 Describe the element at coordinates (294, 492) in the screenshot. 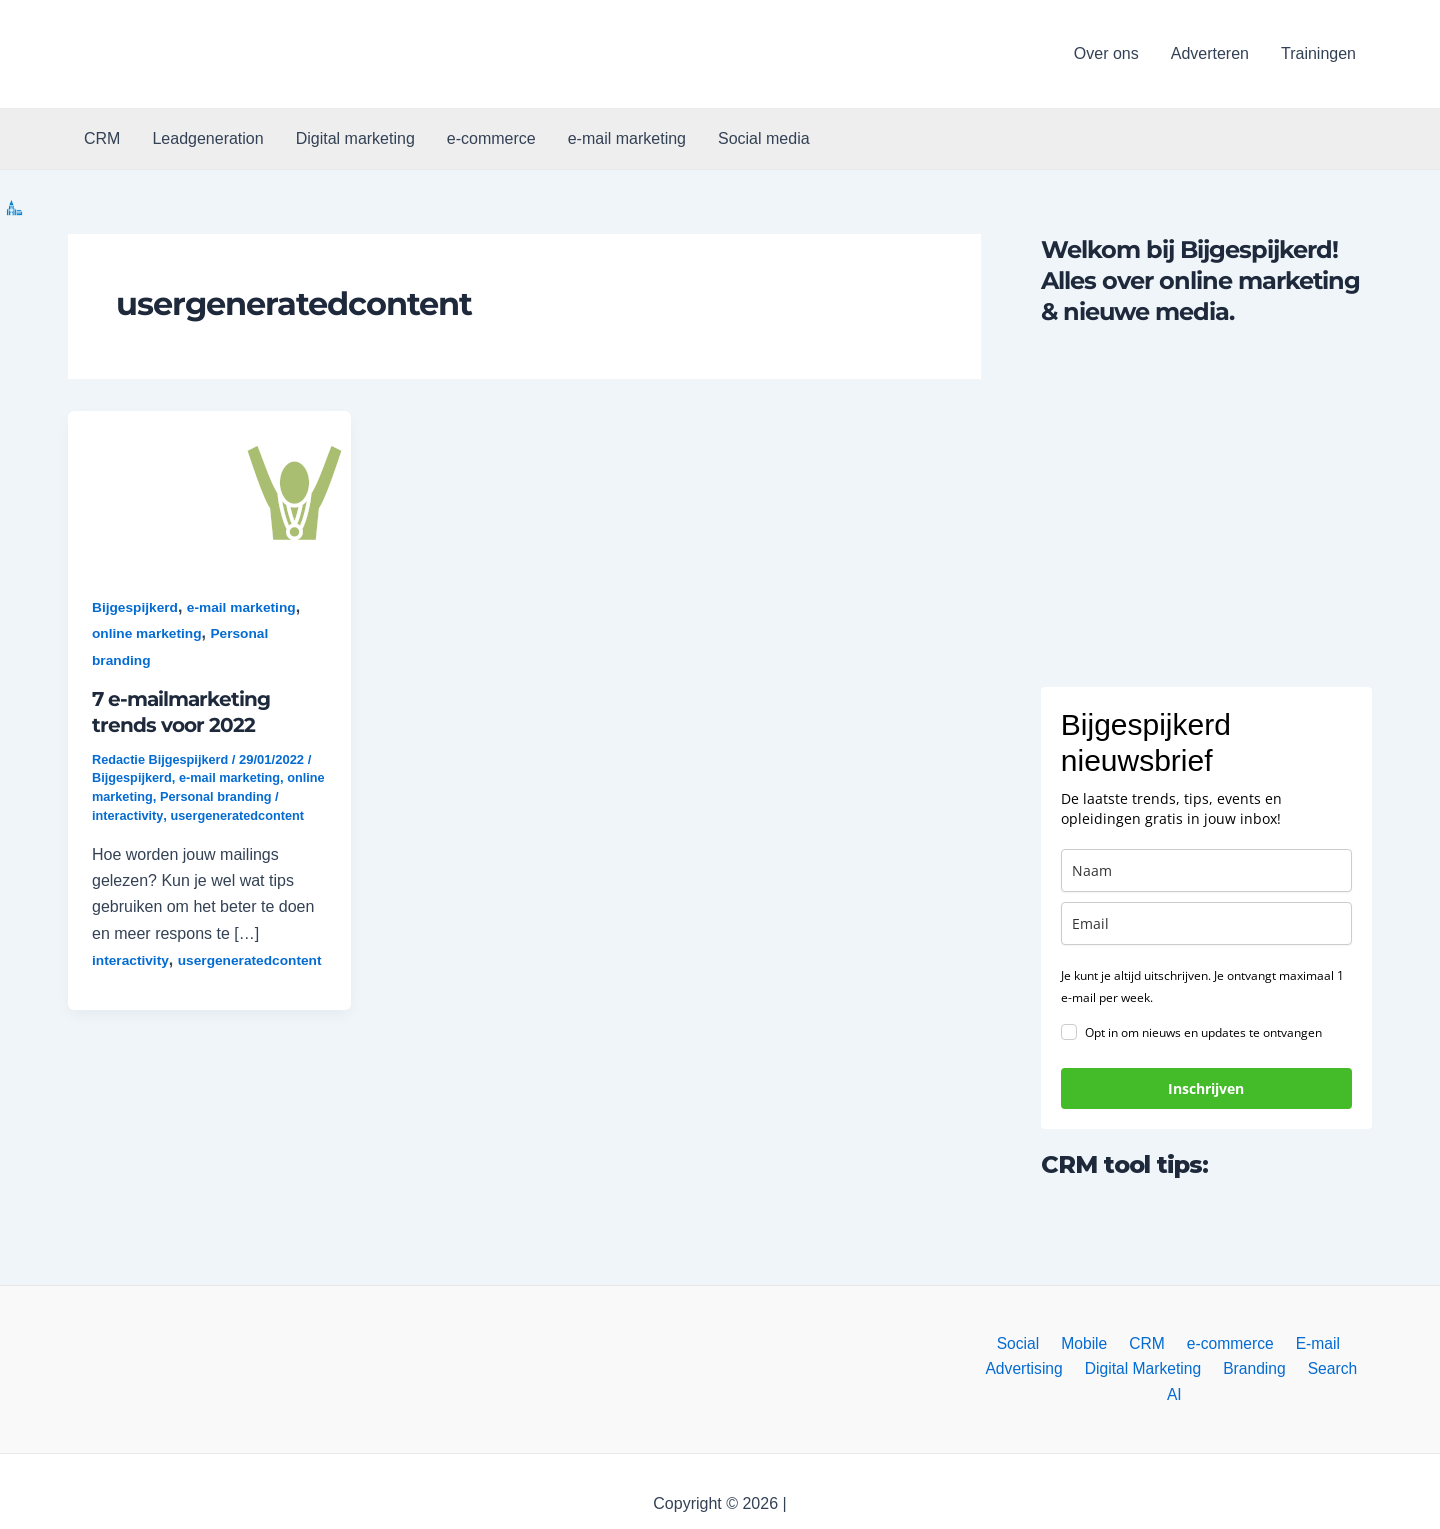

I see `indicates a winner or top performer` at that location.